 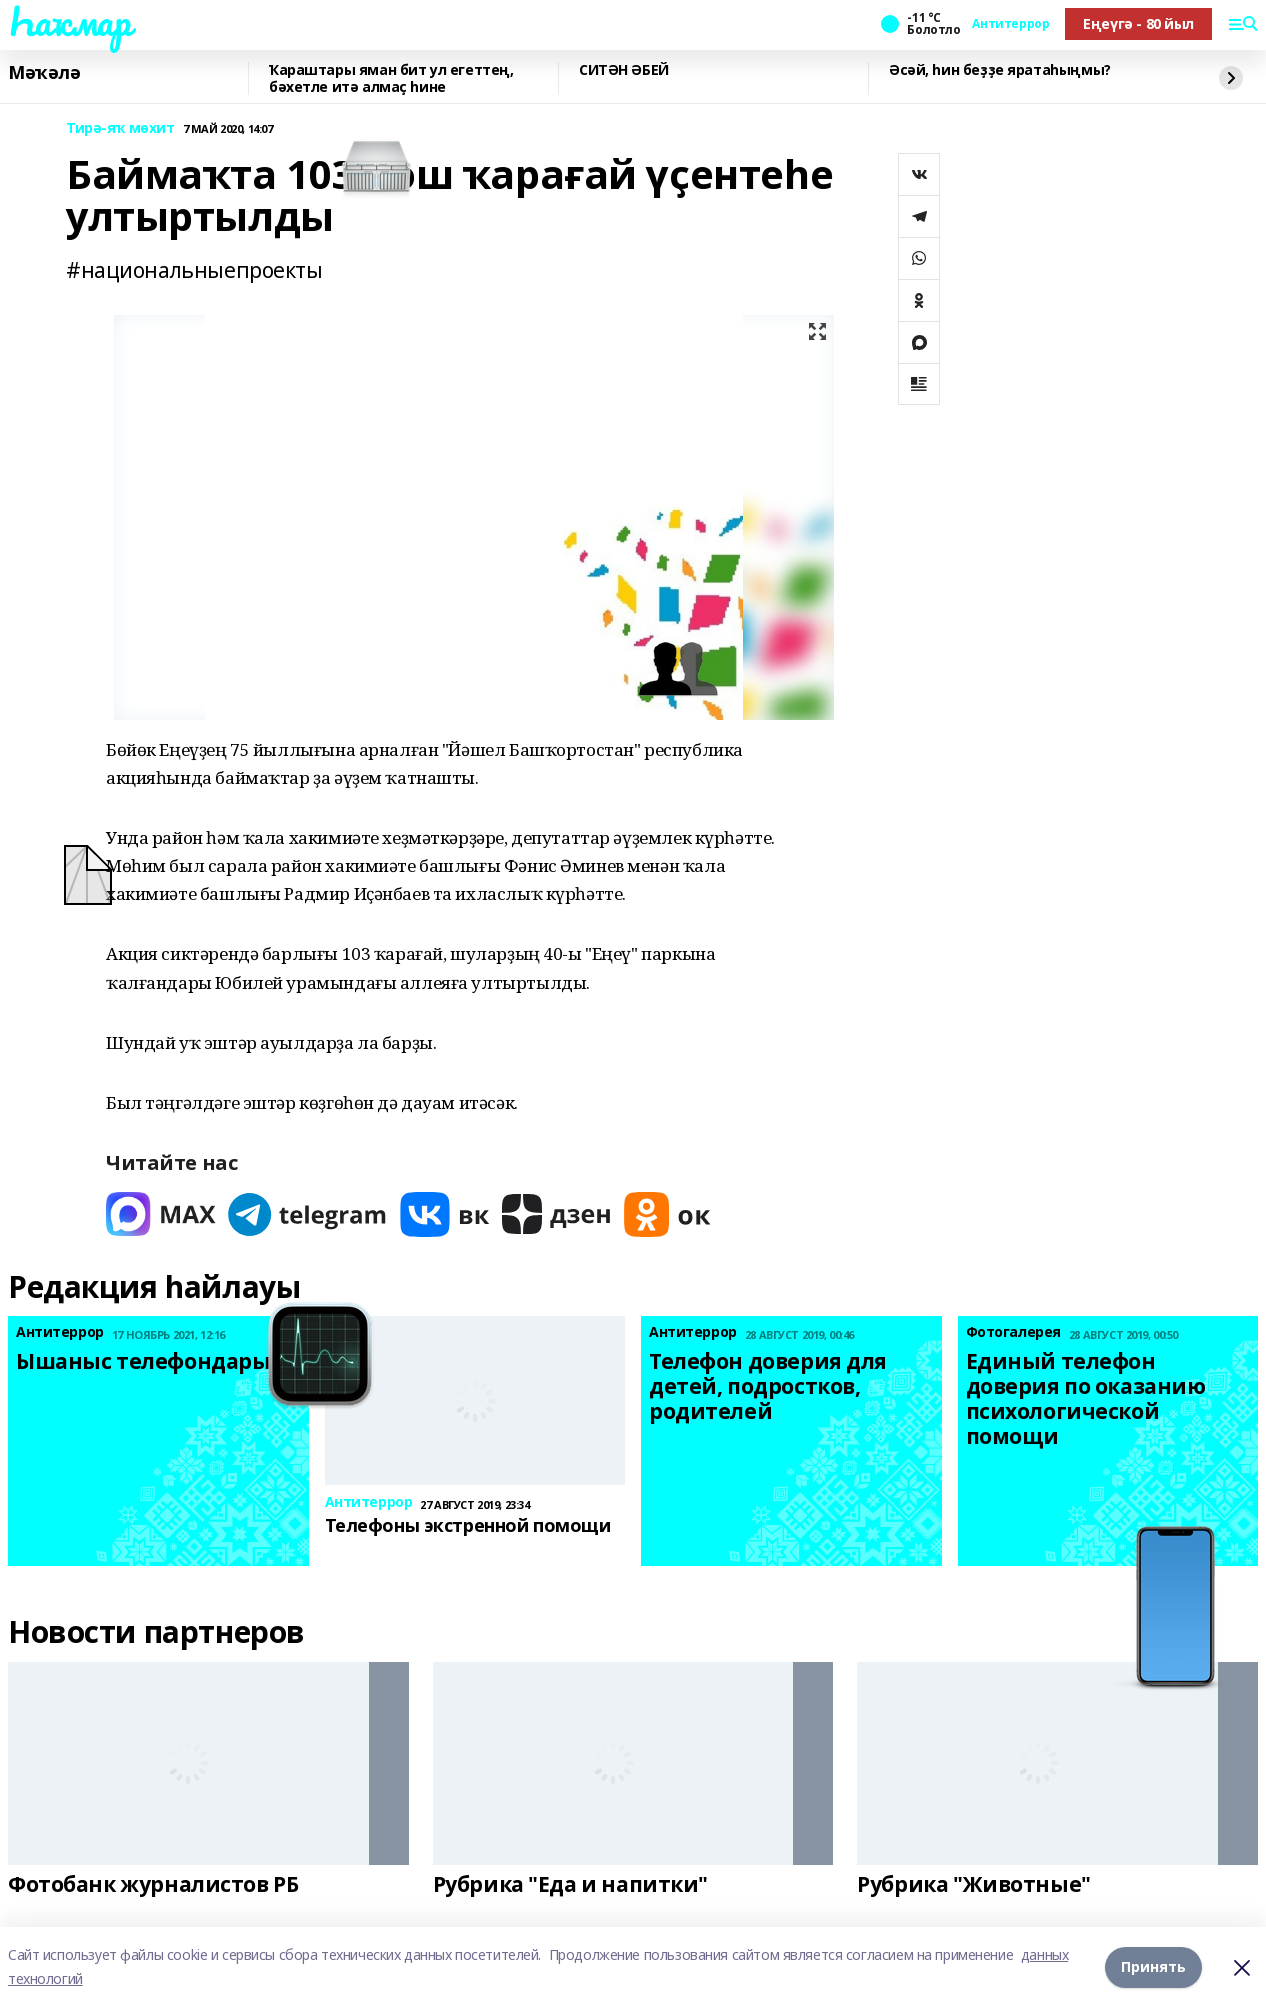 I want to click on xserve g4 server hardware device, so click(x=376, y=164).